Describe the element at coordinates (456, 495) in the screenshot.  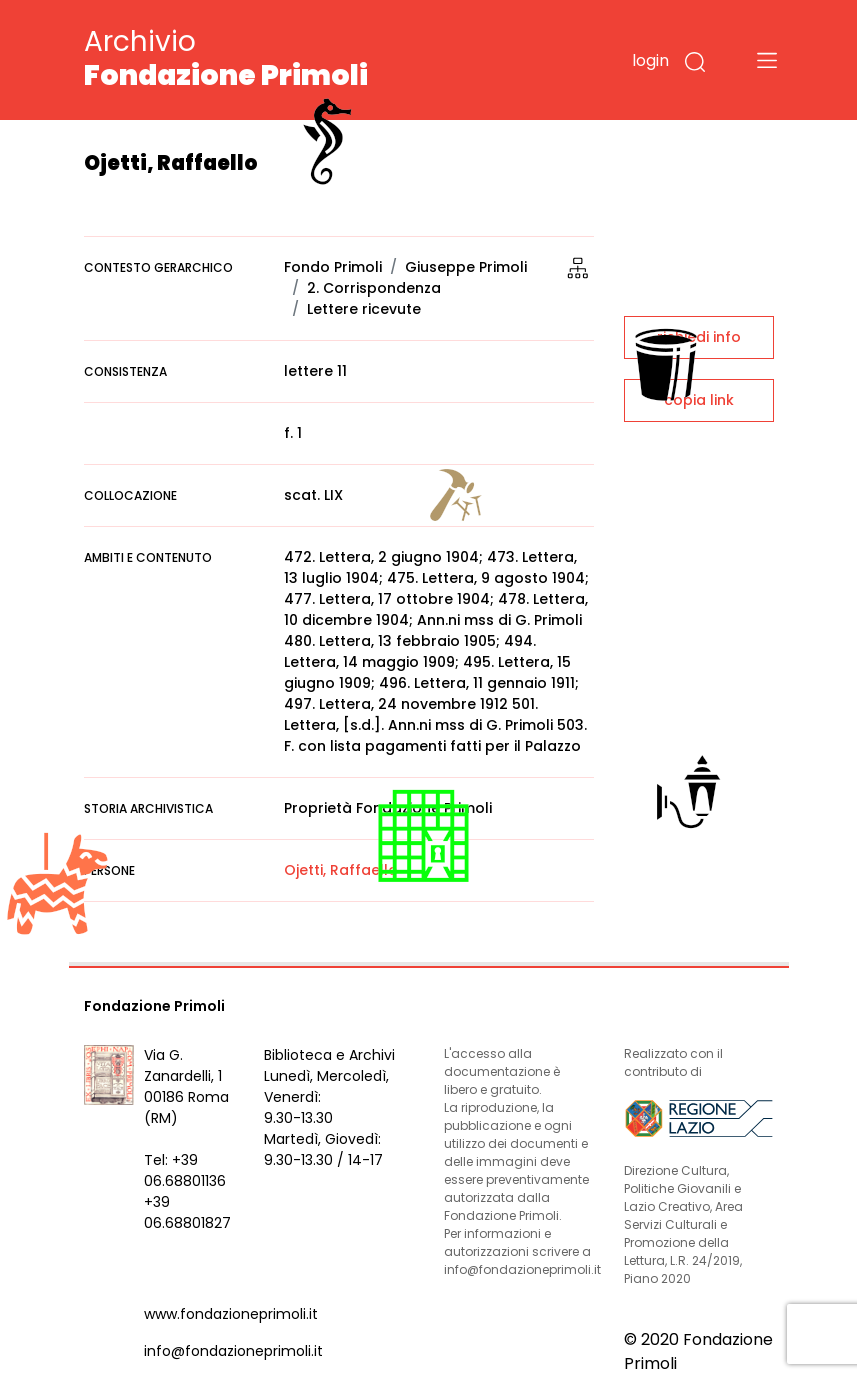
I see `access construction or building tools` at that location.